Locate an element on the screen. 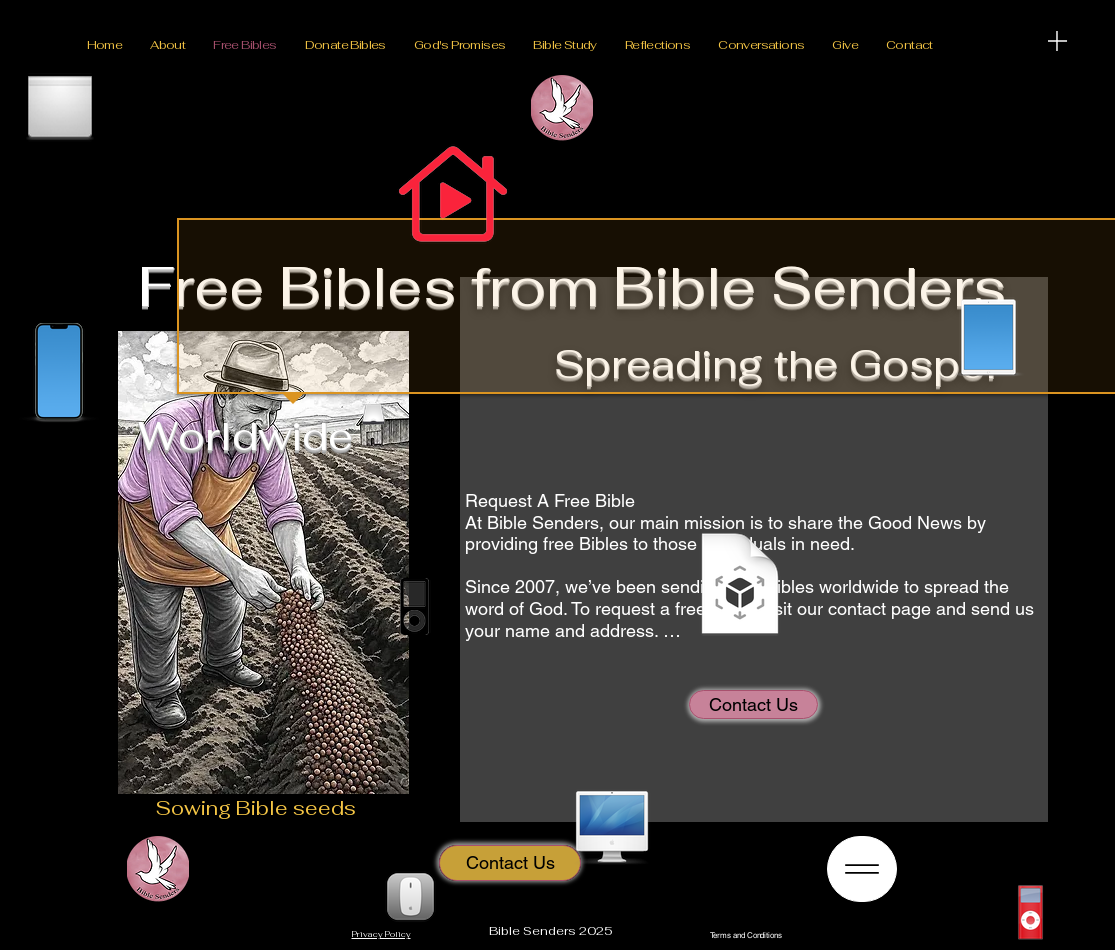  access home sharing preferences is located at coordinates (453, 194).